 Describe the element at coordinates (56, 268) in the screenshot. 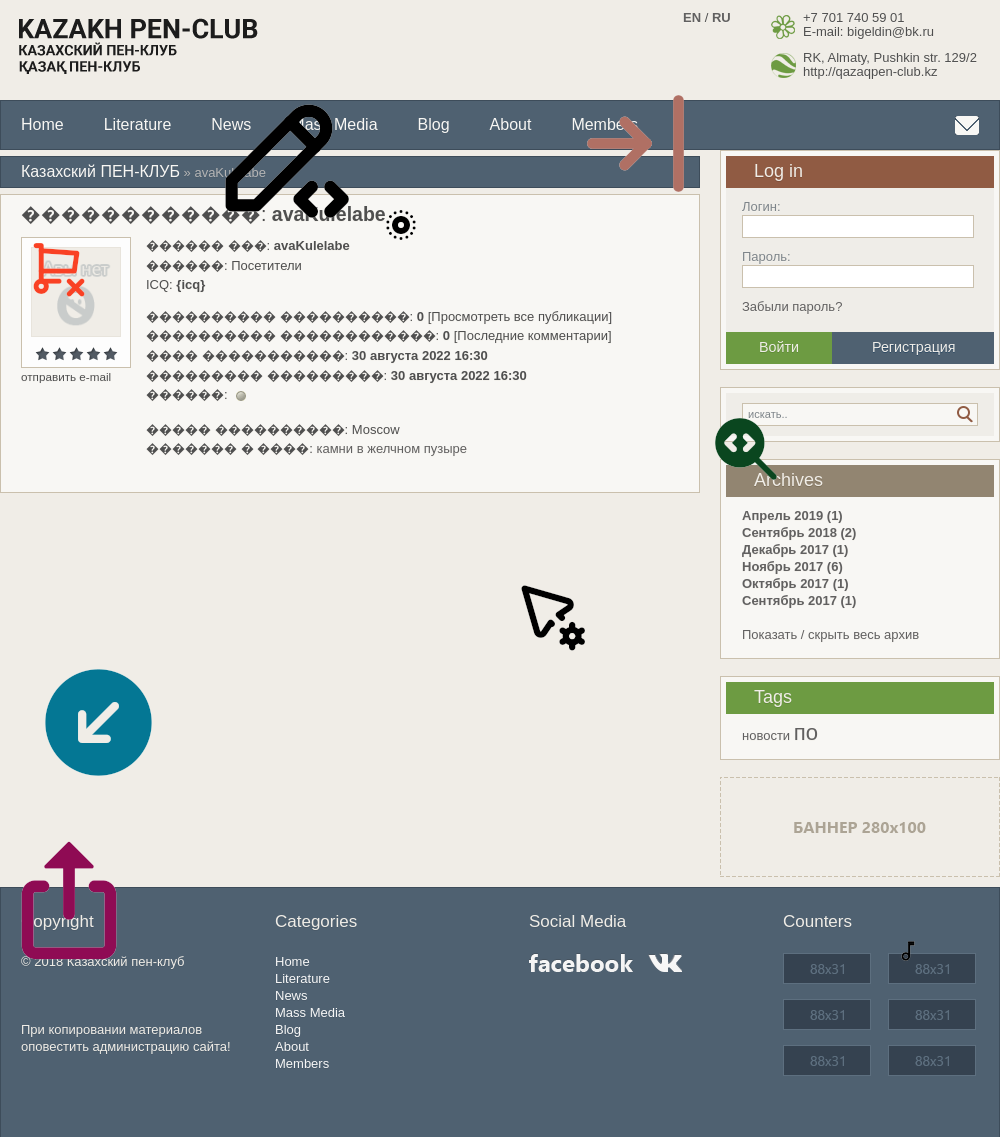

I see `remove item from cart` at that location.